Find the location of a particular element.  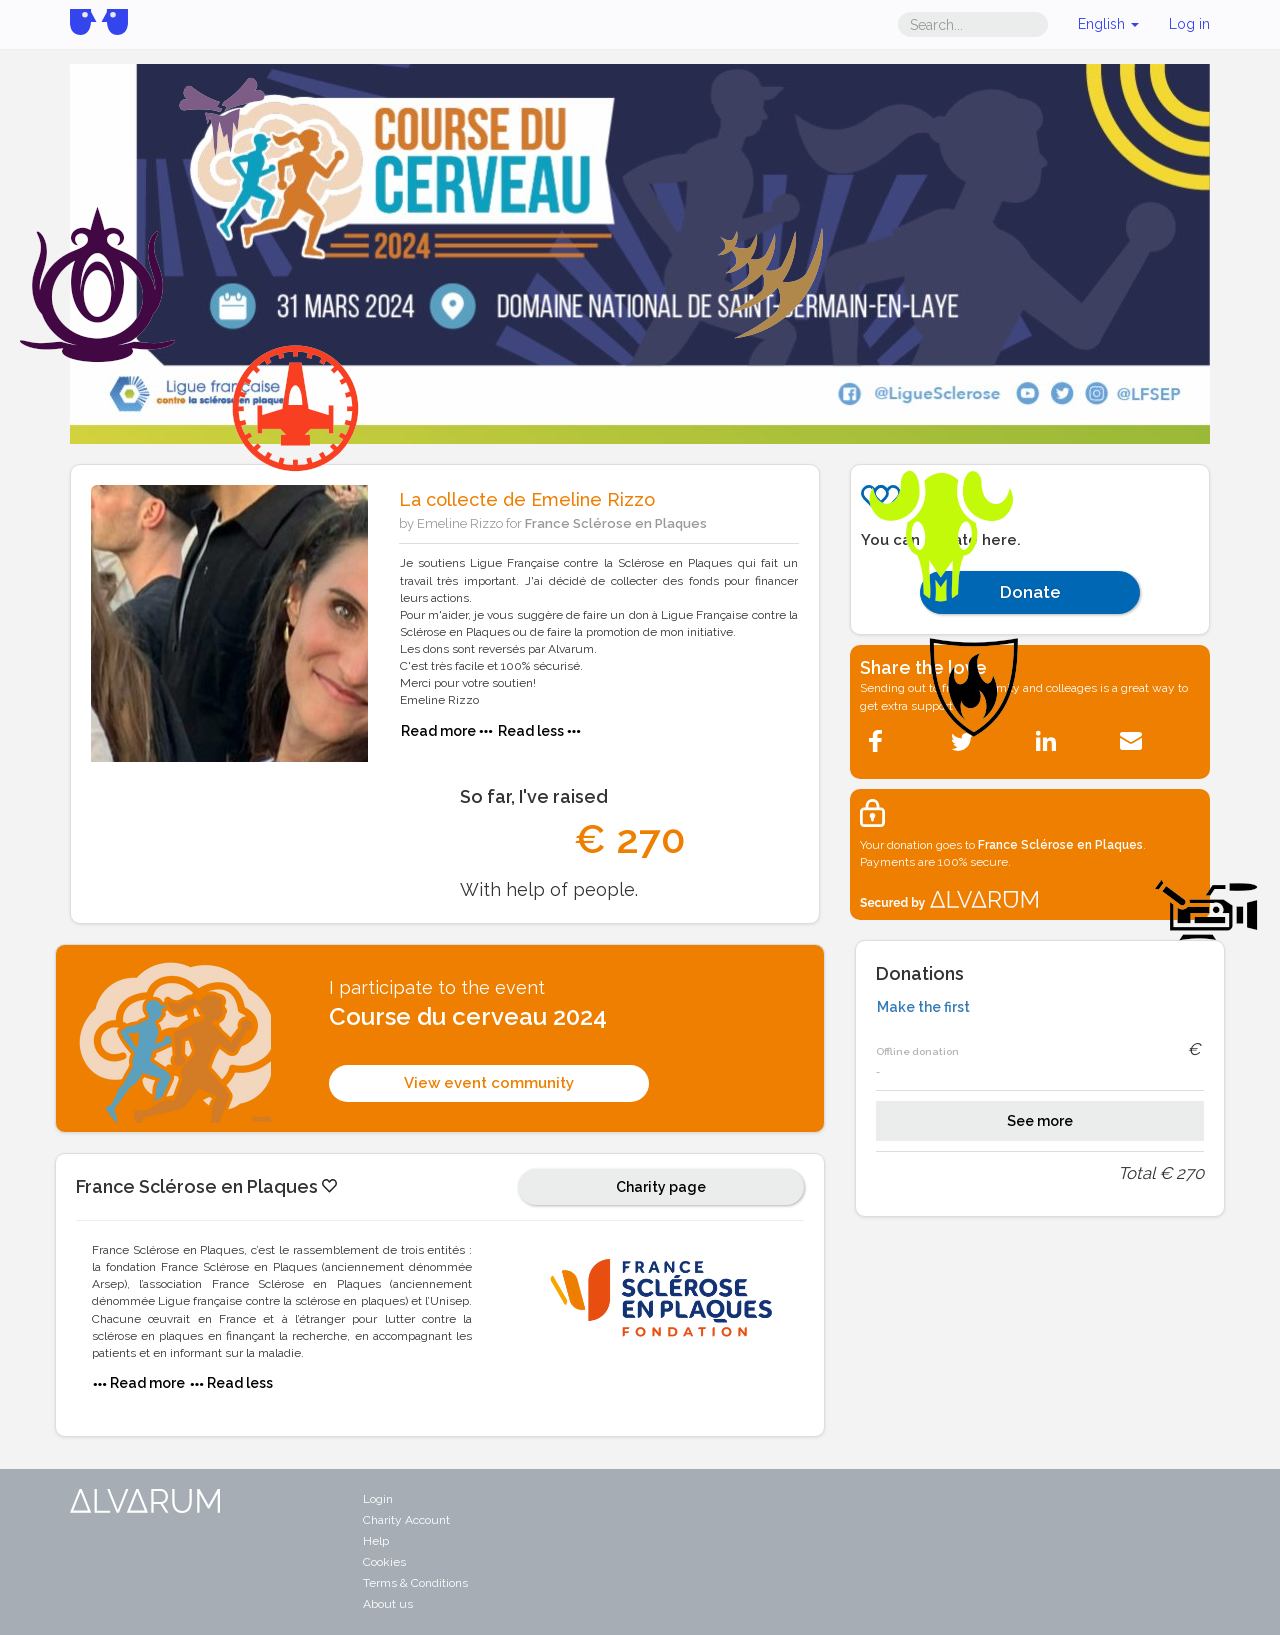

activate a life-drain or vampiric ability is located at coordinates (222, 116).